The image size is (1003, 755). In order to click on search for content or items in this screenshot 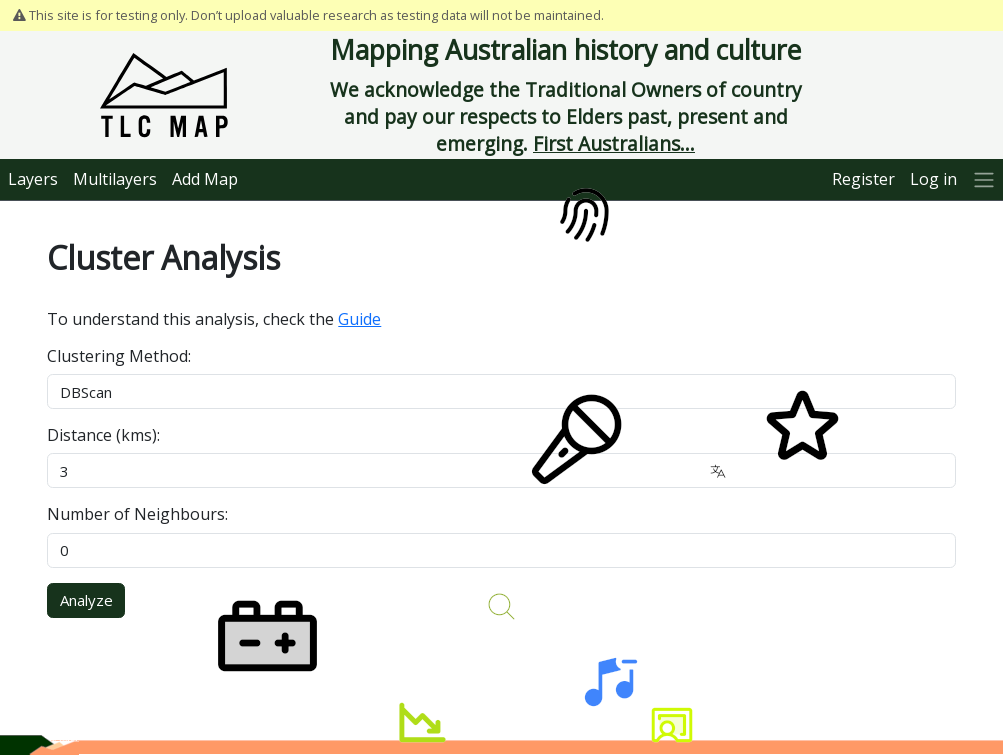, I will do `click(501, 606)`.